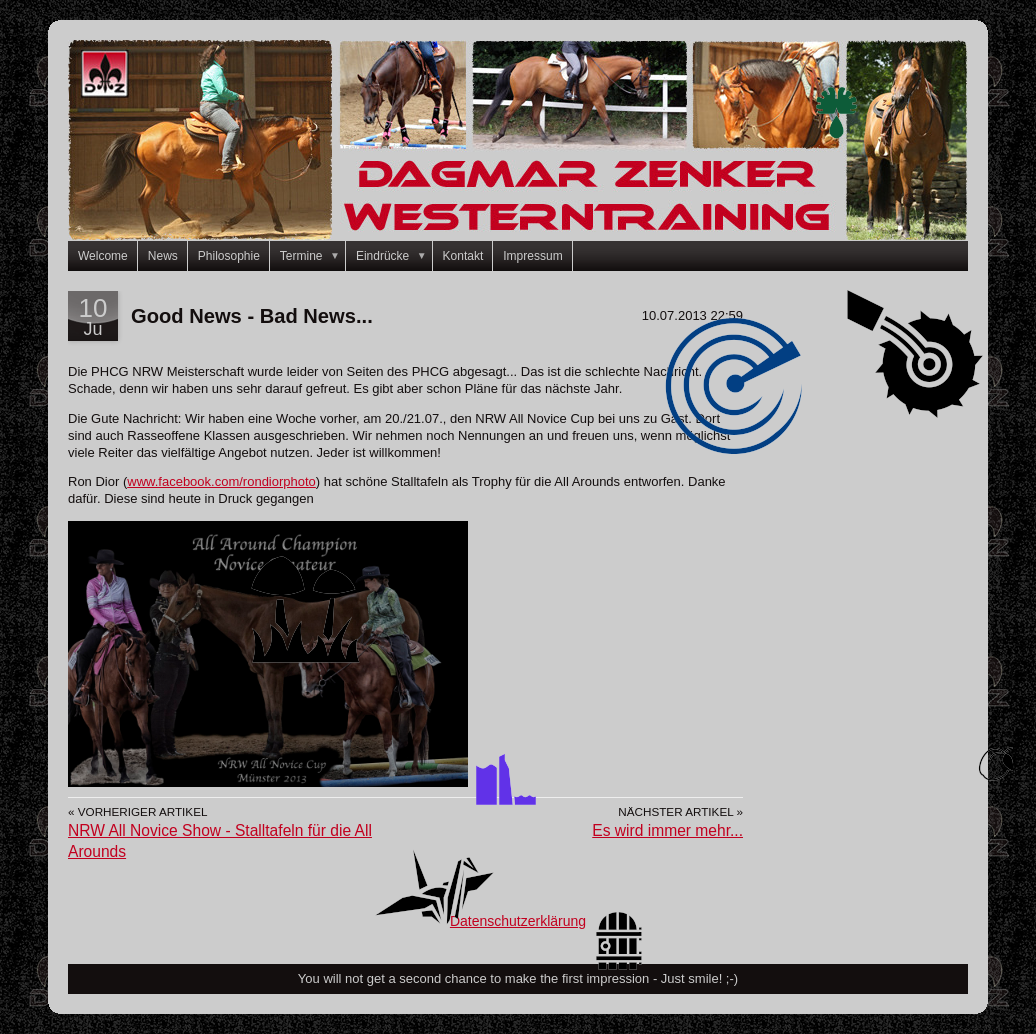 This screenshot has width=1036, height=1034. What do you see at coordinates (434, 887) in the screenshot?
I see `origami or paper crafting feature` at bounding box center [434, 887].